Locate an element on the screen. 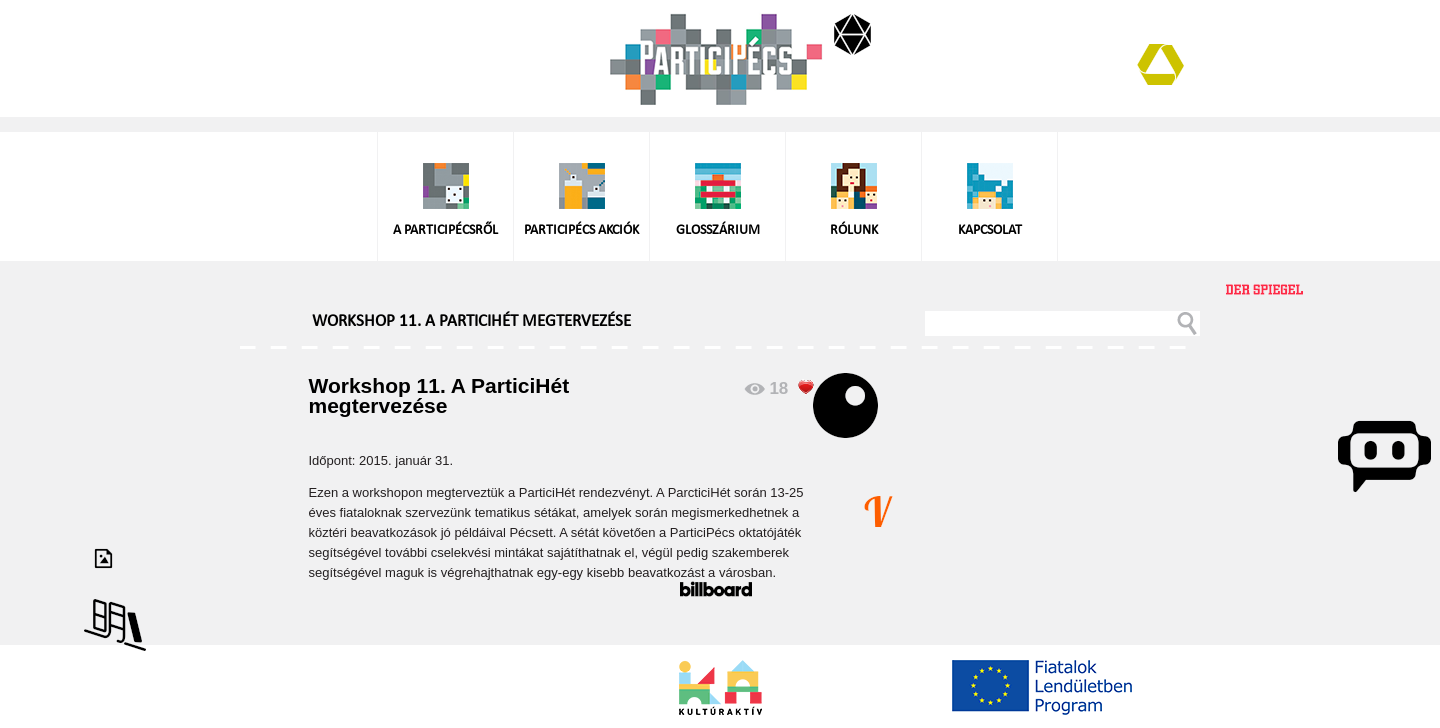  Billboard music charts and news is located at coordinates (716, 589).